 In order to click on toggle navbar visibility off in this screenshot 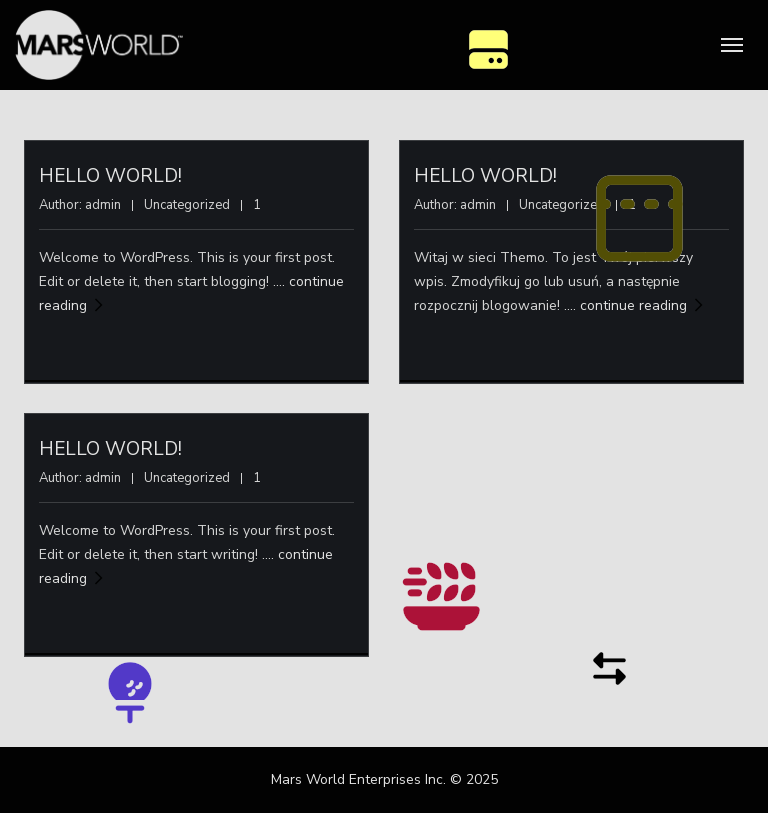, I will do `click(639, 218)`.